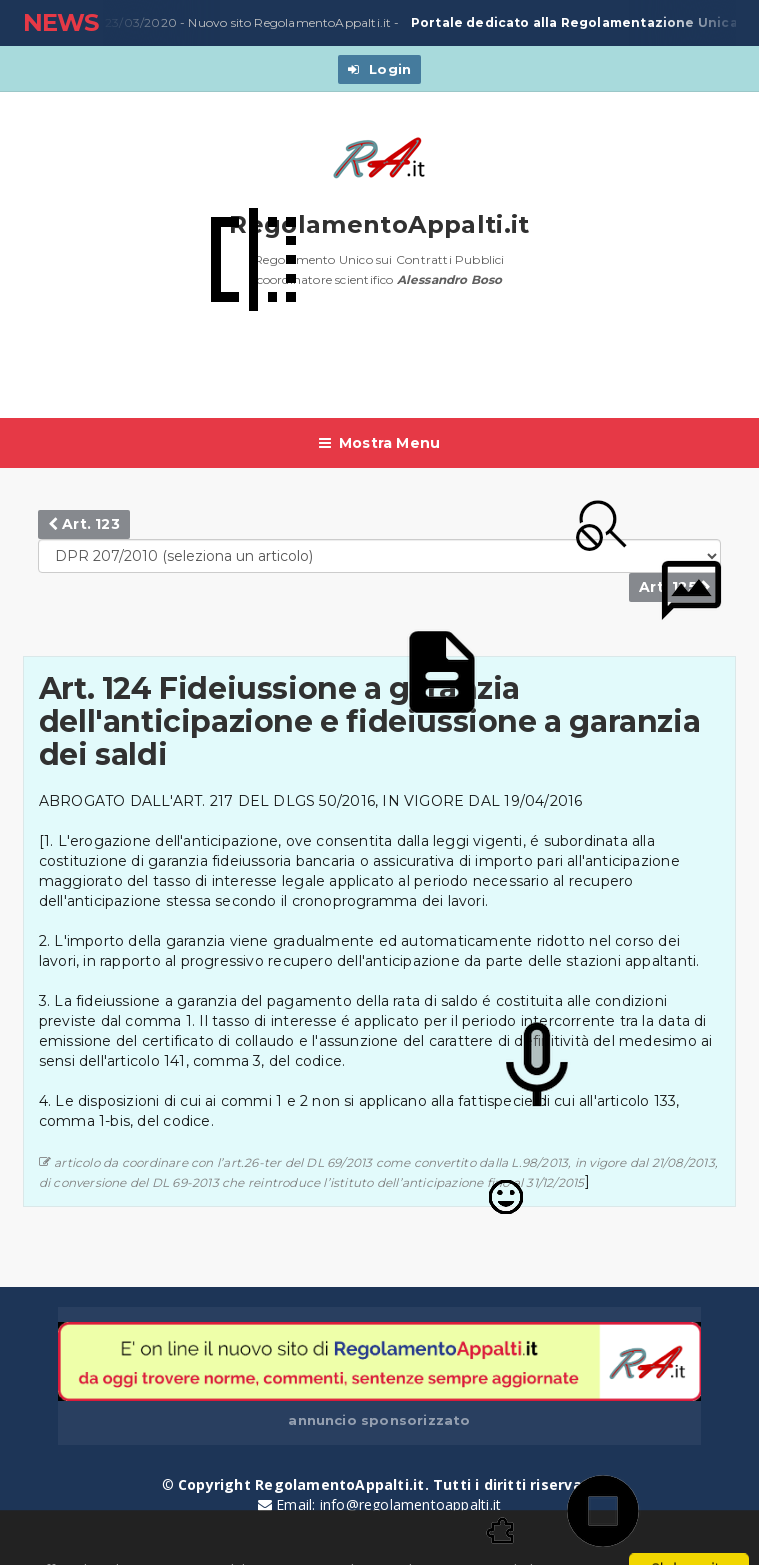  What do you see at coordinates (603, 1511) in the screenshot?
I see `stop playback` at bounding box center [603, 1511].